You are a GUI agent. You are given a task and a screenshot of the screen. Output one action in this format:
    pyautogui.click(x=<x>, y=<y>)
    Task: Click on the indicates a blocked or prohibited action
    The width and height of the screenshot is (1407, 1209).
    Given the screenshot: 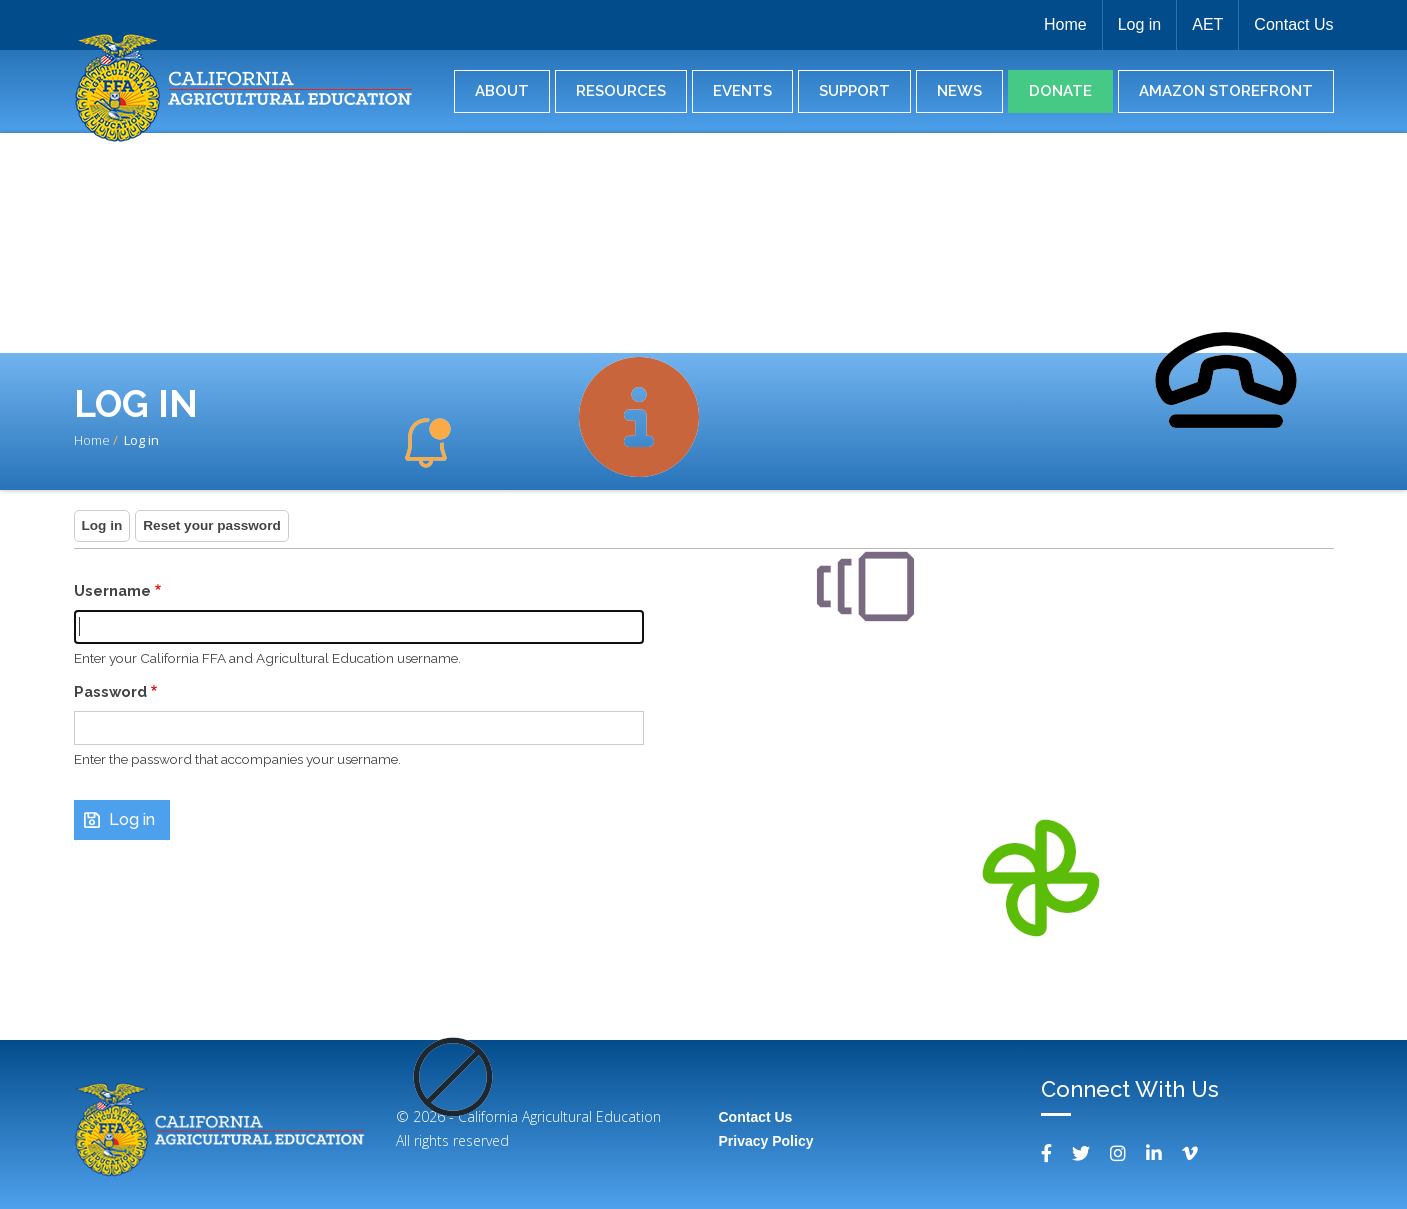 What is the action you would take?
    pyautogui.click(x=453, y=1077)
    